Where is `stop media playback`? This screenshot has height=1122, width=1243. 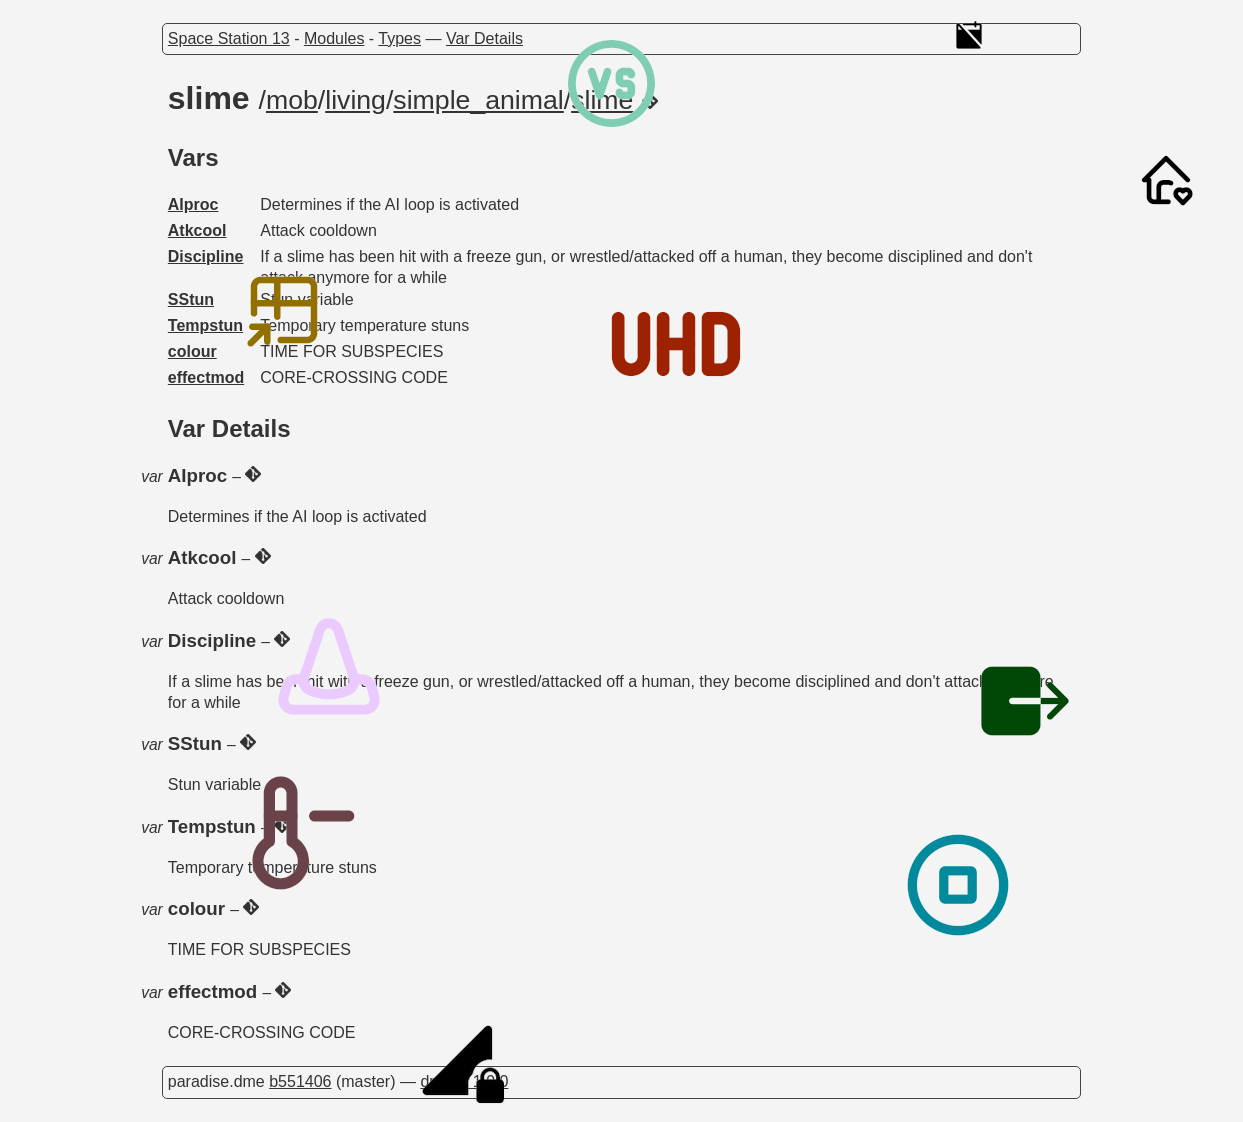
stop media playback is located at coordinates (958, 885).